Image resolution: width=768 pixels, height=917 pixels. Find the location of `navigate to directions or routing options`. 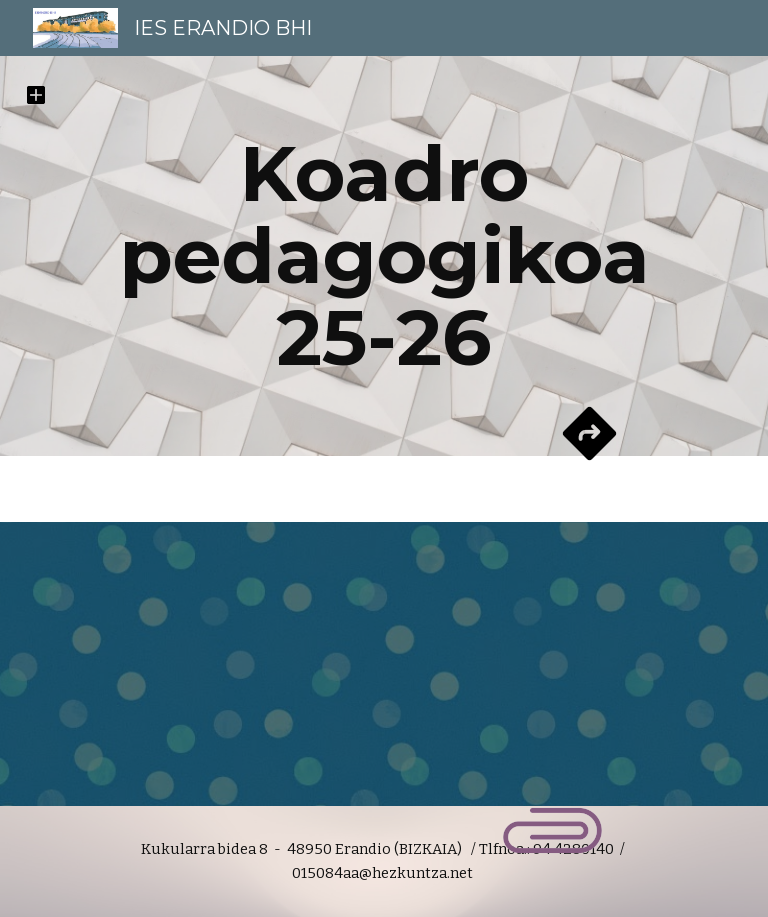

navigate to directions or routing options is located at coordinates (589, 433).